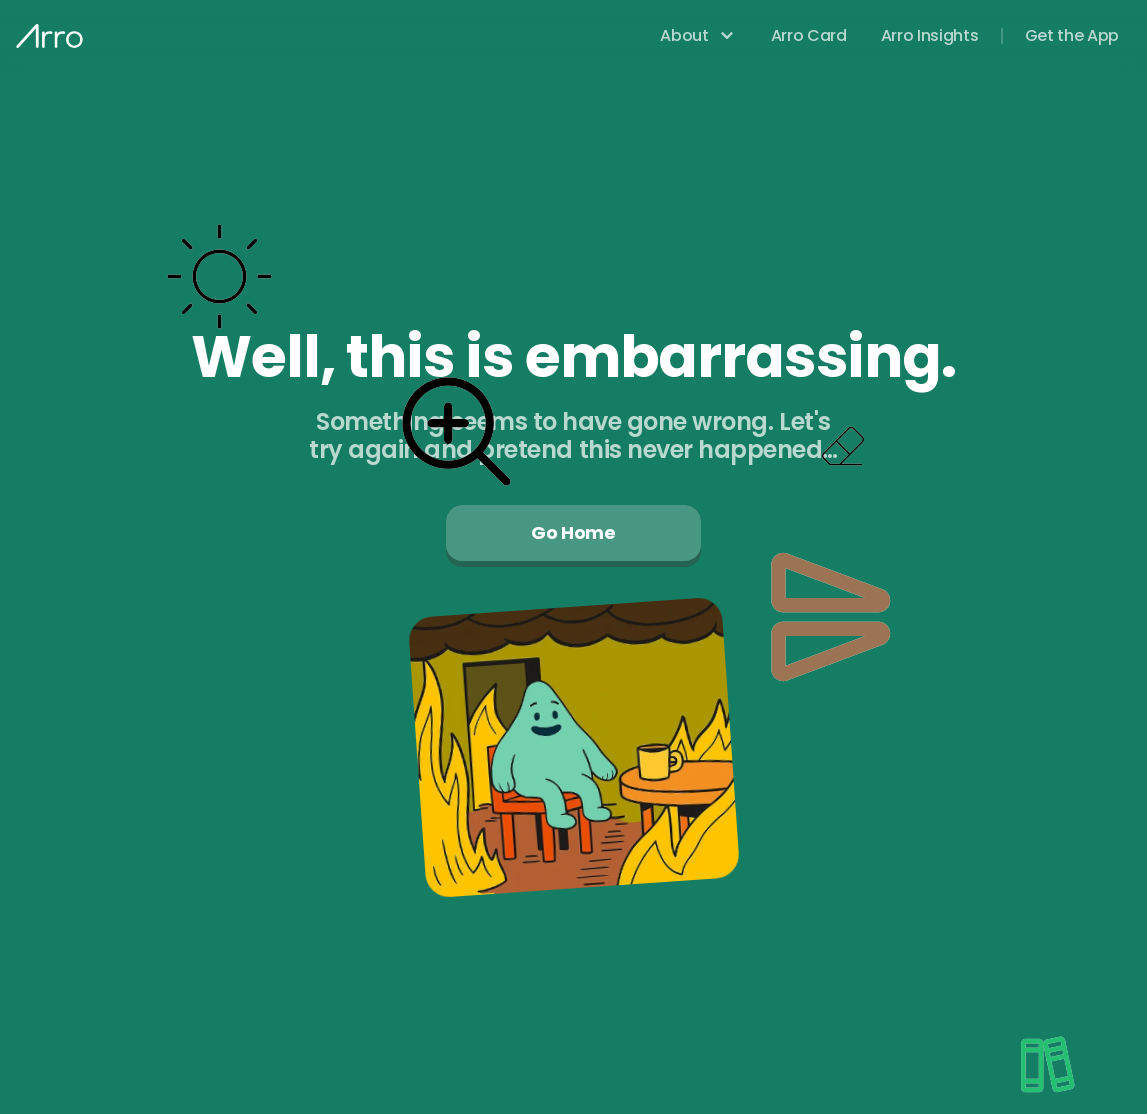 Image resolution: width=1147 pixels, height=1114 pixels. What do you see at coordinates (1045, 1065) in the screenshot?
I see `access your library or book collection` at bounding box center [1045, 1065].